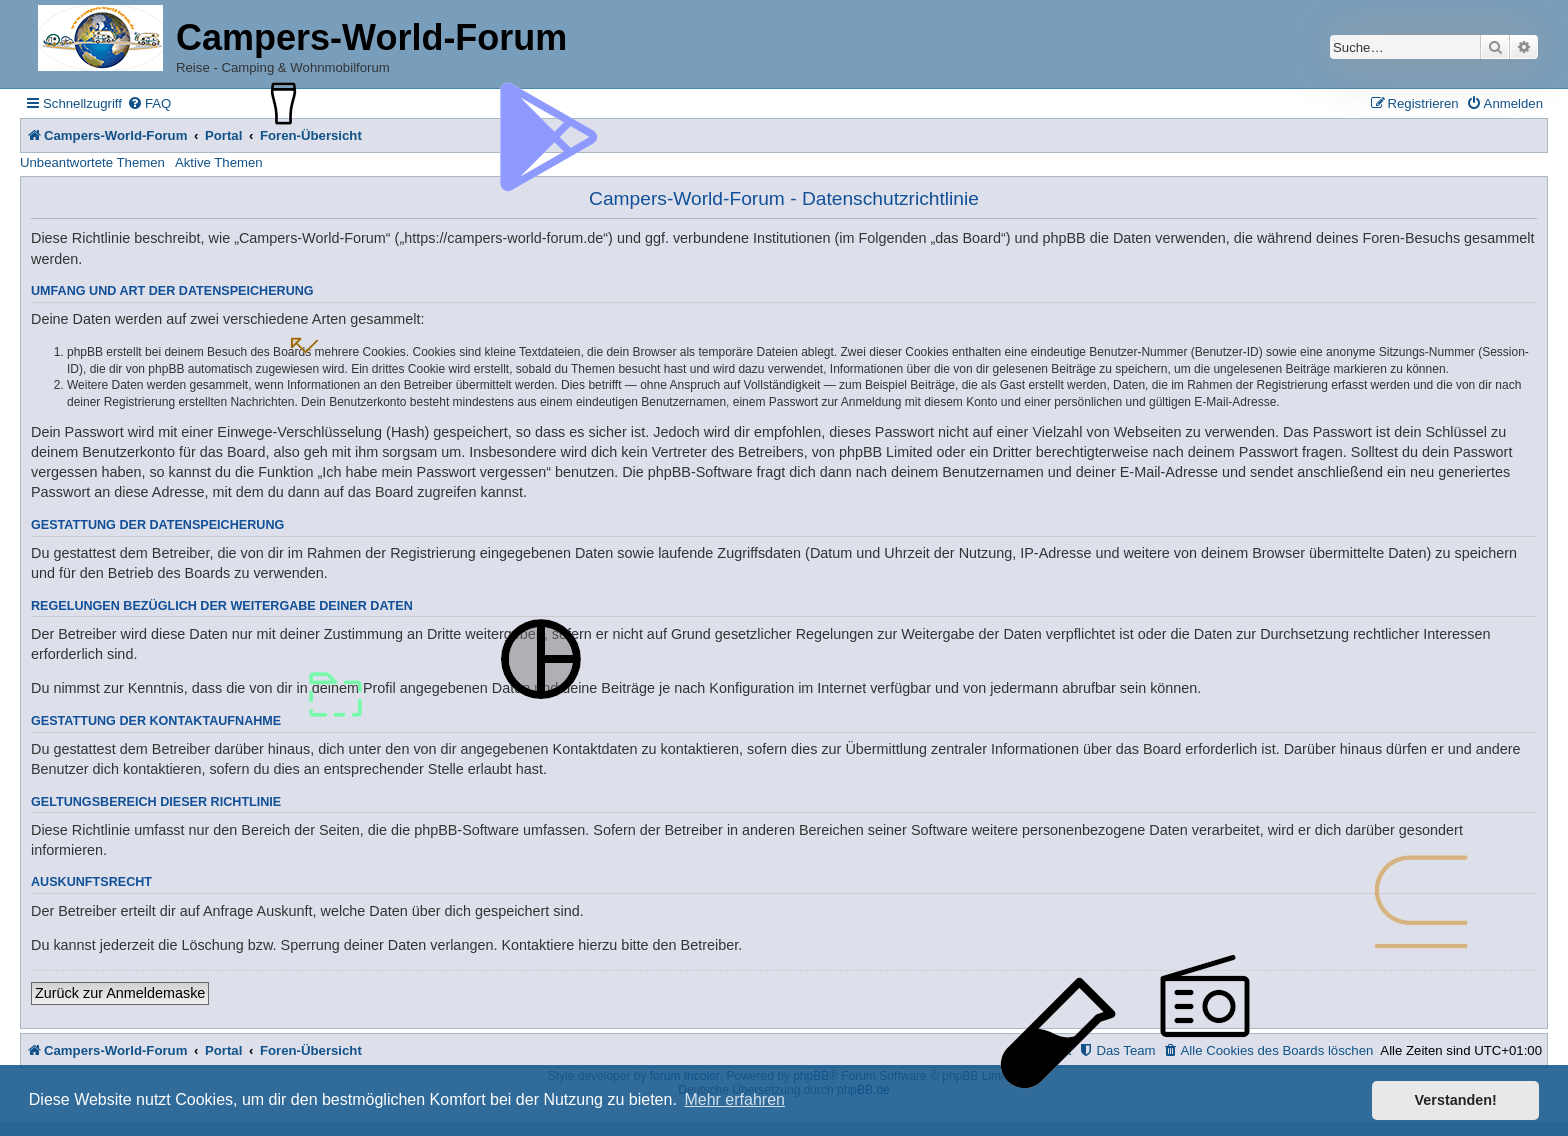 Image resolution: width=1568 pixels, height=1136 pixels. What do you see at coordinates (1056, 1033) in the screenshot?
I see `run a test or experiment` at bounding box center [1056, 1033].